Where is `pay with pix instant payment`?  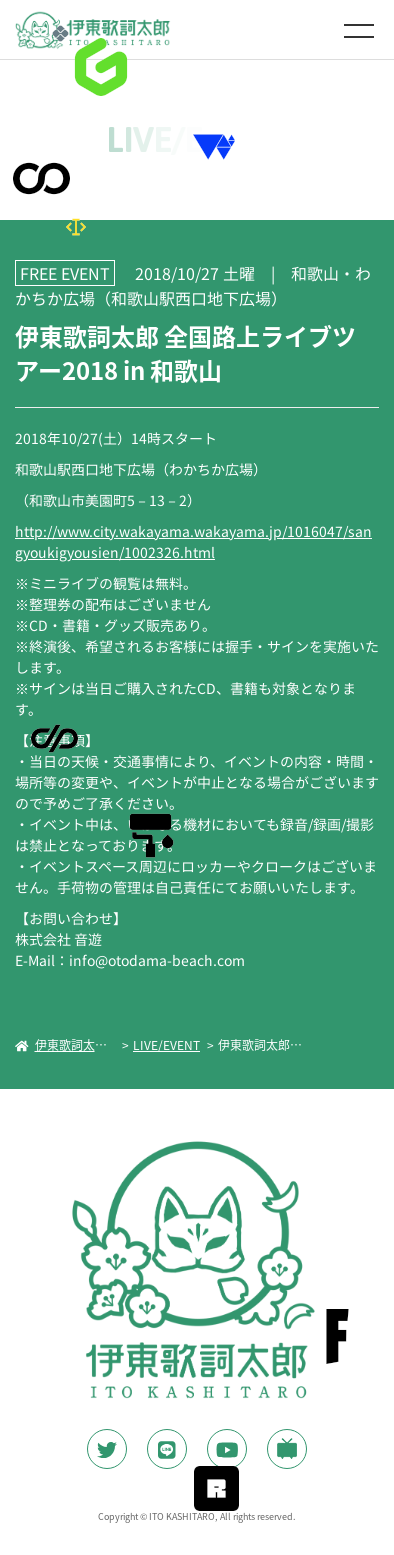
pay with pix instant payment is located at coordinates (60, 33).